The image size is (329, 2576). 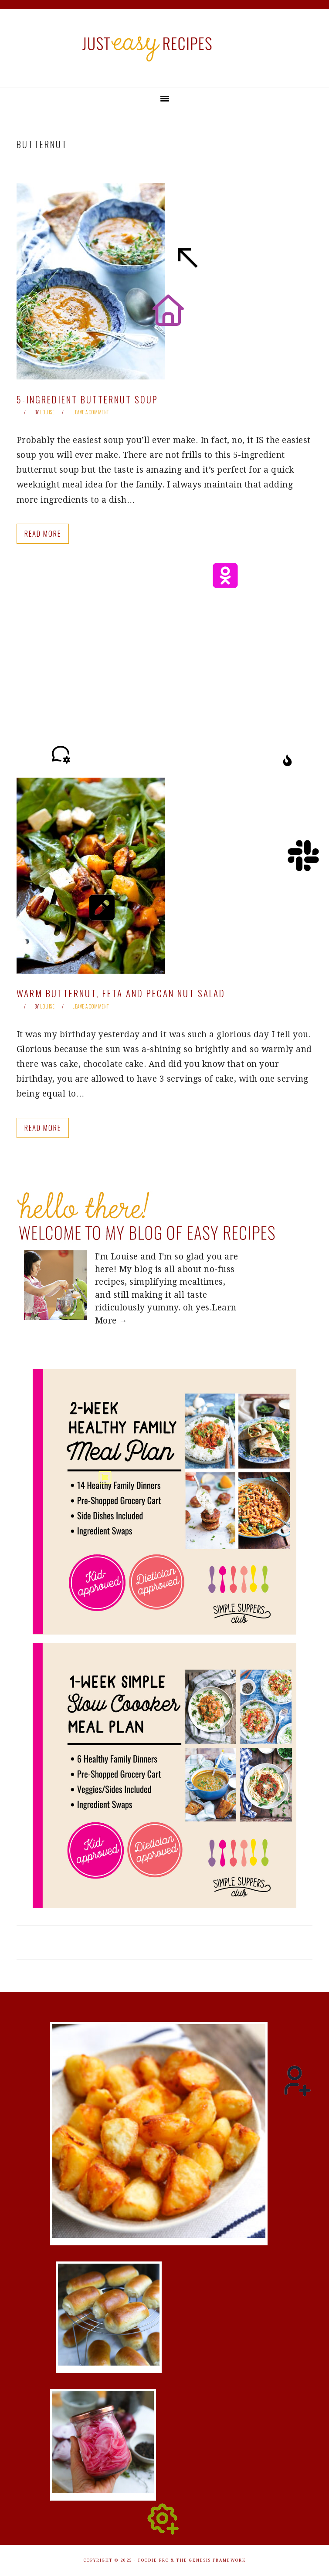 What do you see at coordinates (187, 257) in the screenshot?
I see `navigate to the northwest direction` at bounding box center [187, 257].